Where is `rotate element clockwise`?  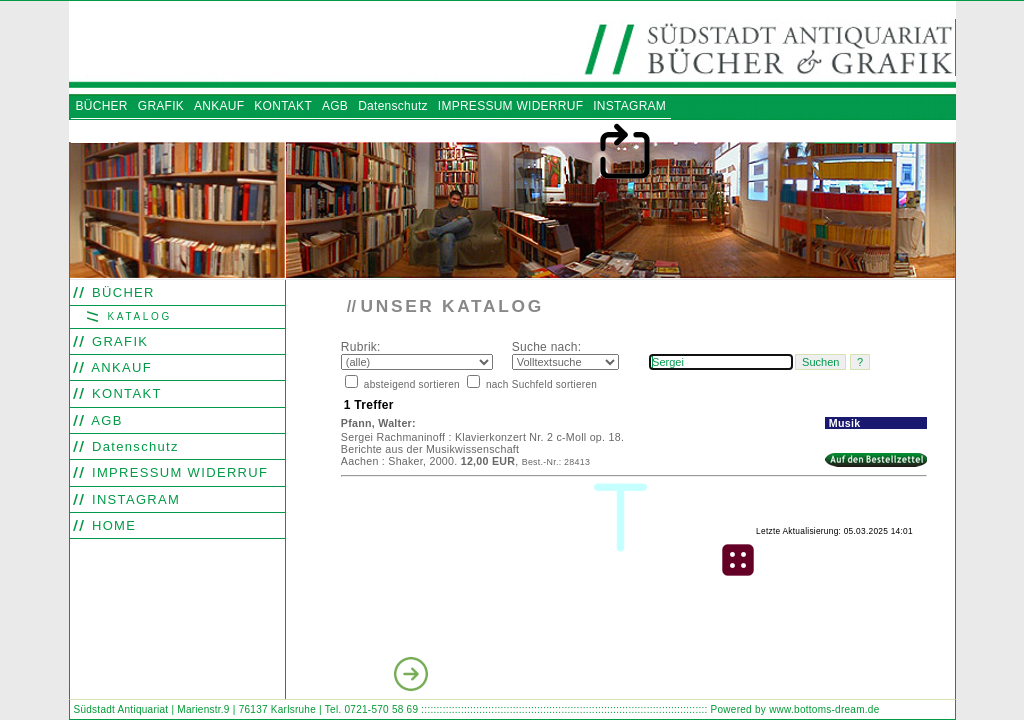 rotate element clockwise is located at coordinates (625, 154).